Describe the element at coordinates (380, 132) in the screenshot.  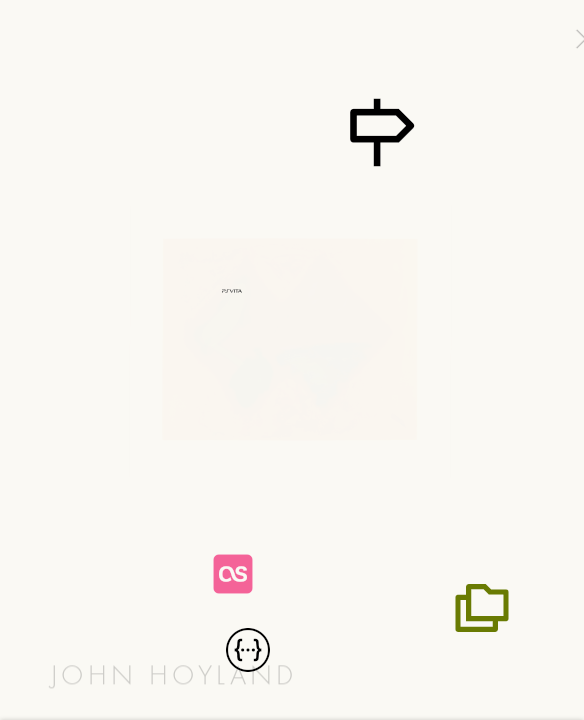
I see `get directions or navigate to a destination` at that location.